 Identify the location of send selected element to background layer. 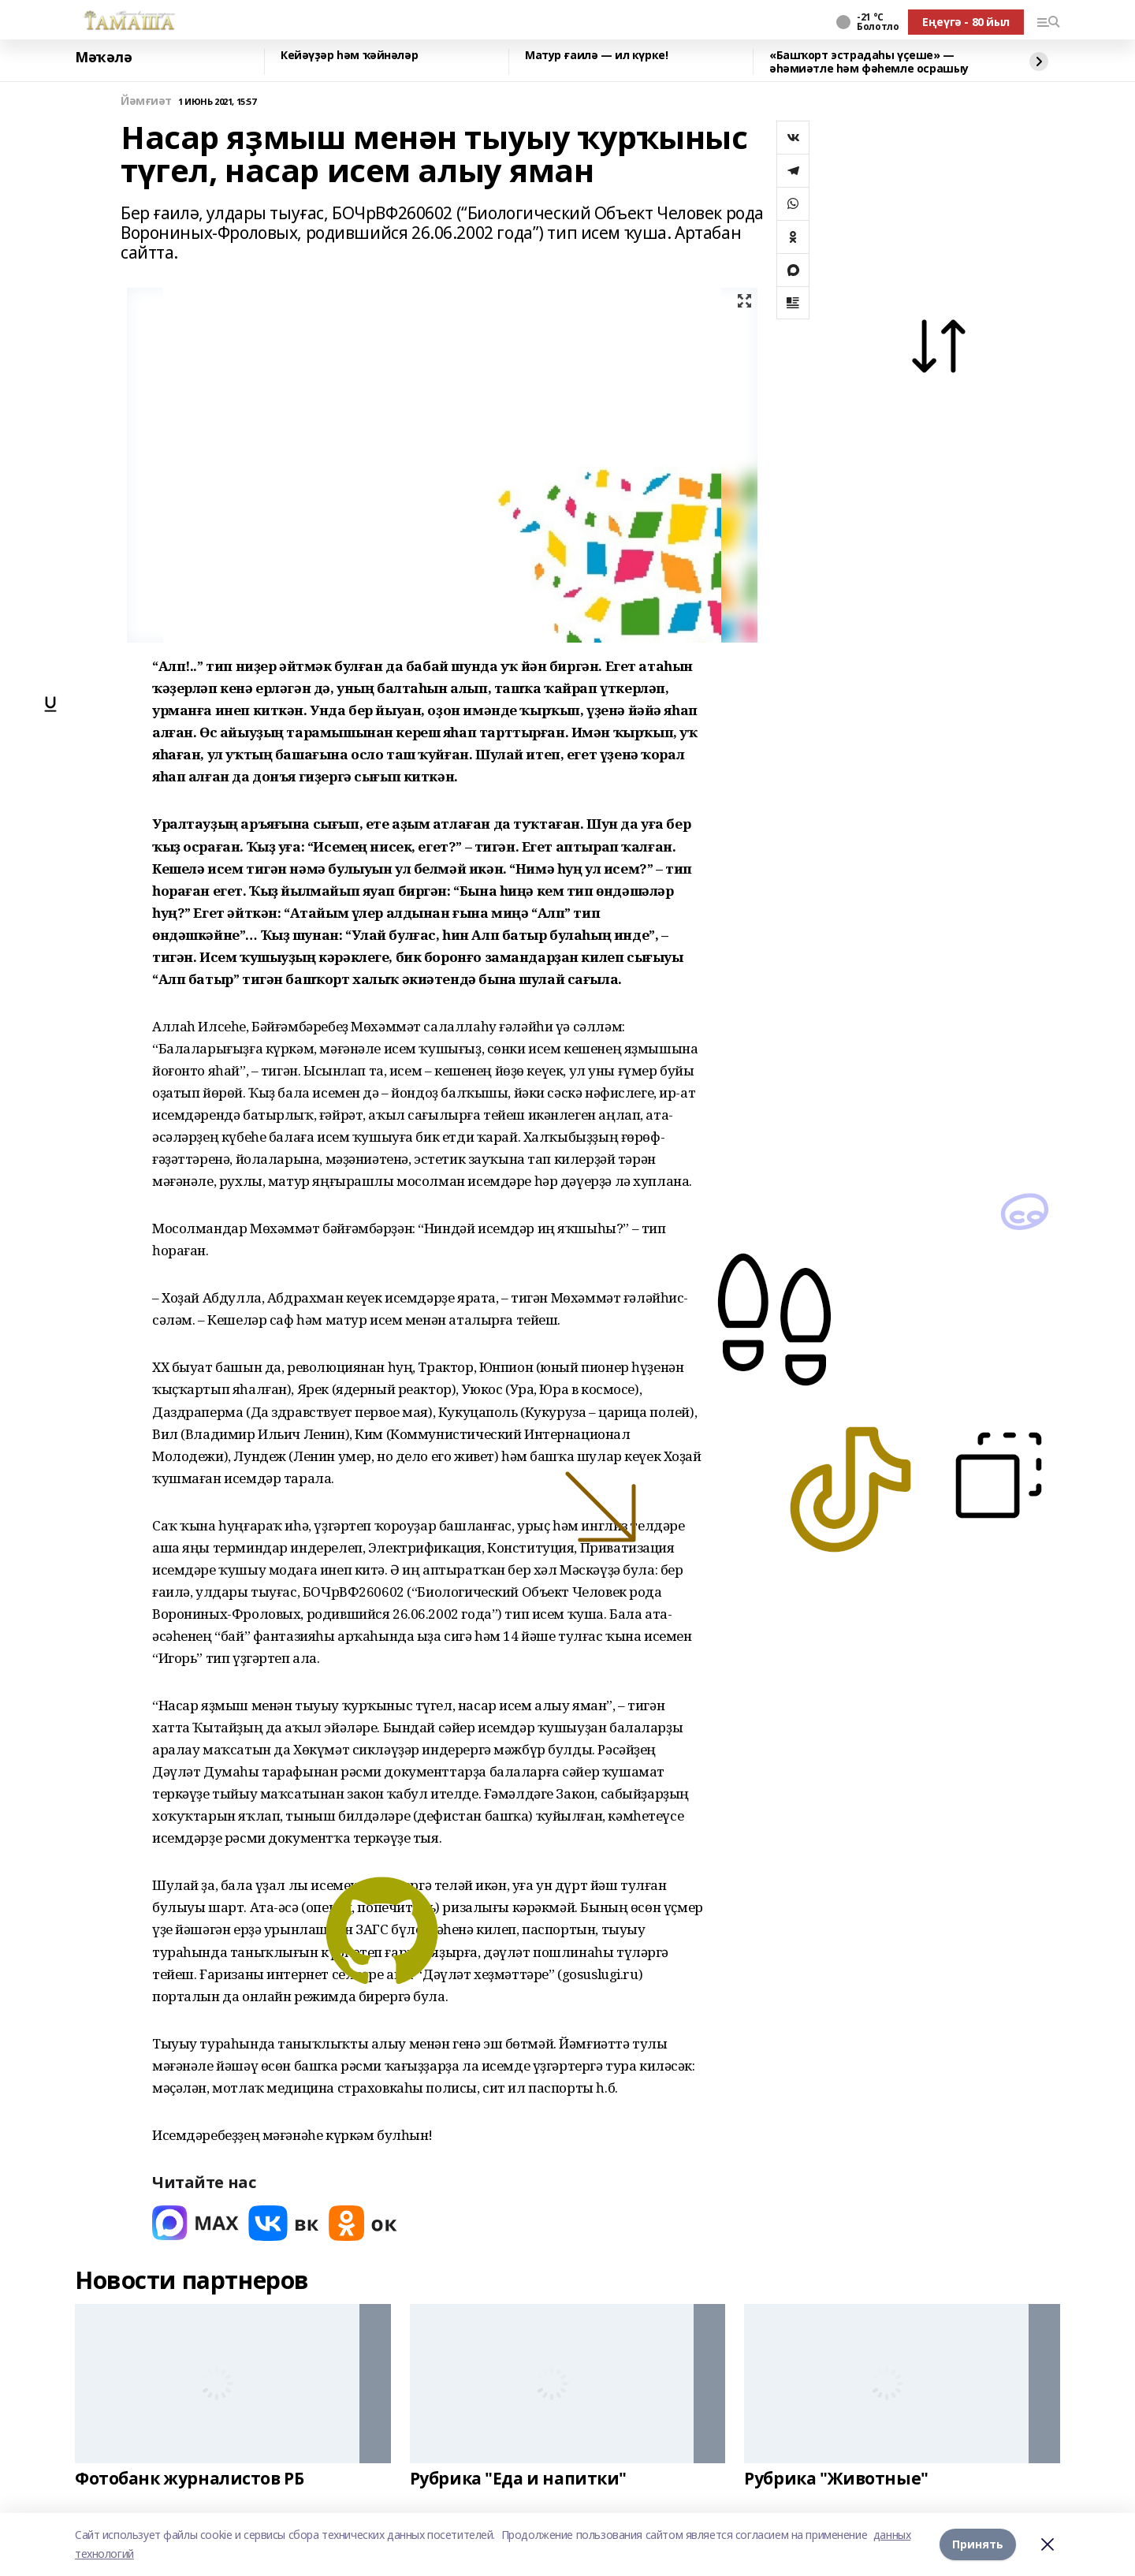
(999, 1475).